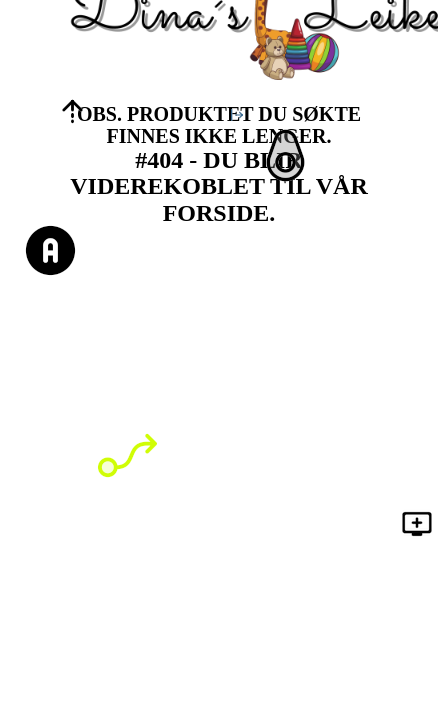 This screenshot has width=438, height=720. What do you see at coordinates (285, 155) in the screenshot?
I see `indicates healthy or vegetarian food options` at bounding box center [285, 155].